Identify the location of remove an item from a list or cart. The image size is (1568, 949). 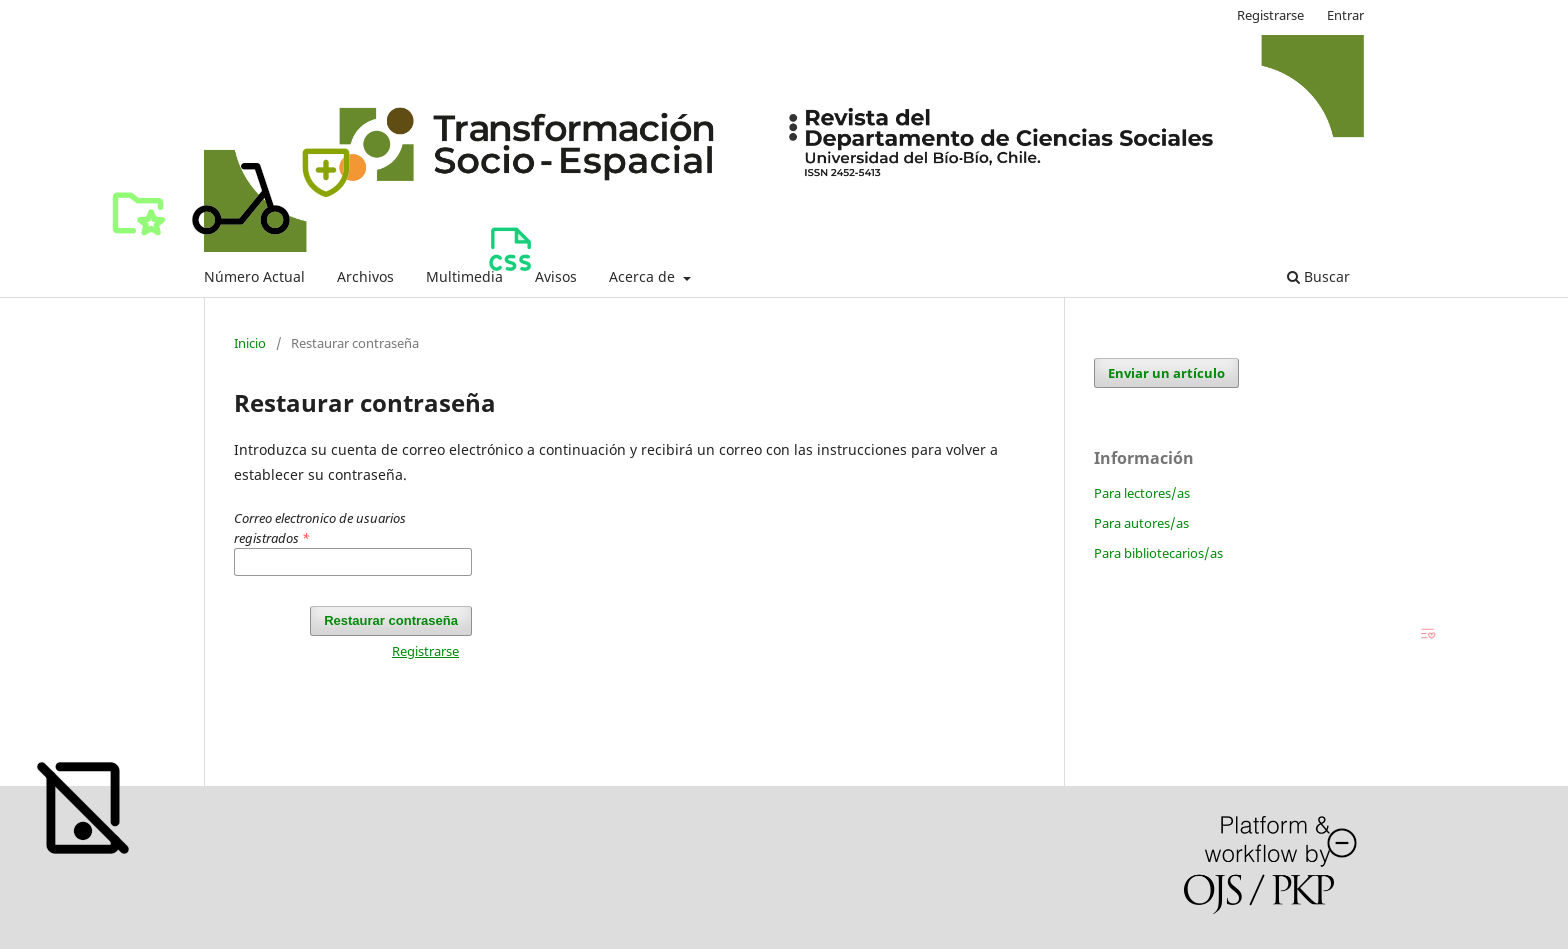
(1342, 843).